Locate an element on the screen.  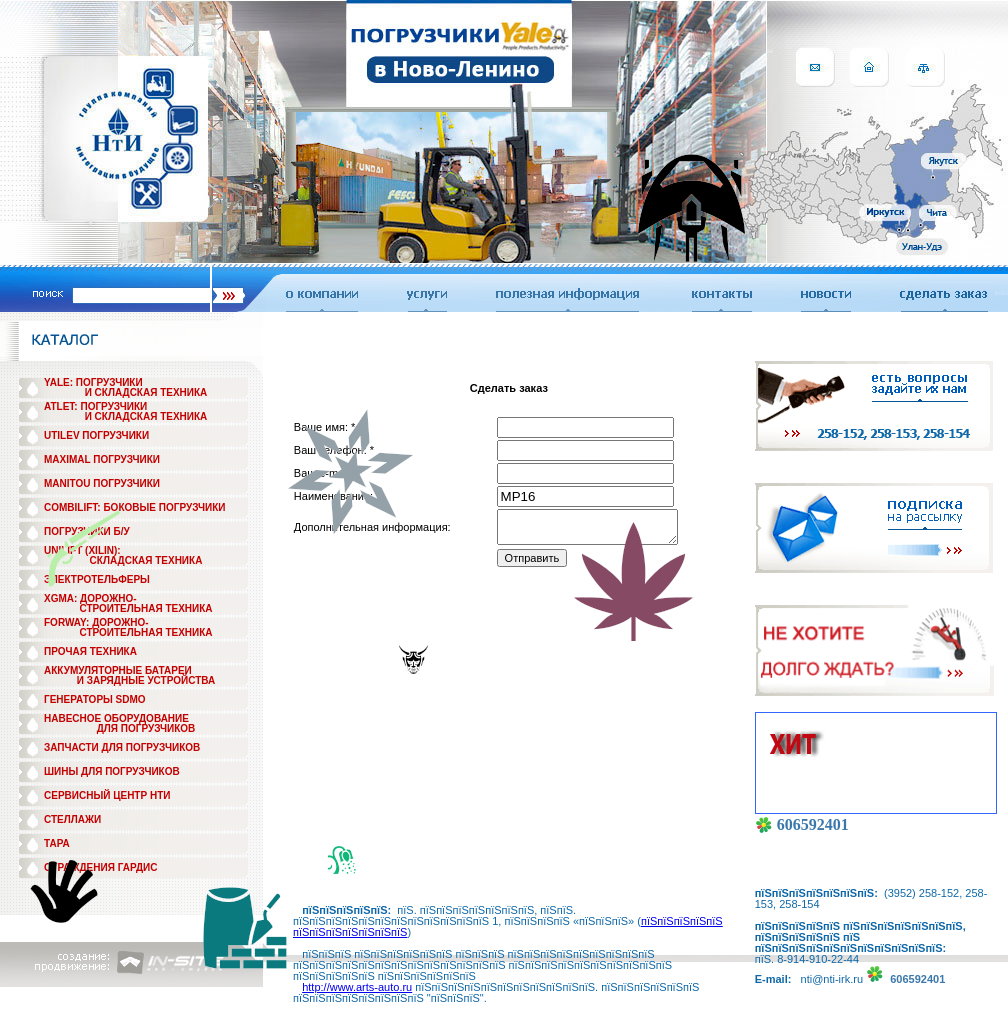
select interceptor ship class is located at coordinates (691, 208).